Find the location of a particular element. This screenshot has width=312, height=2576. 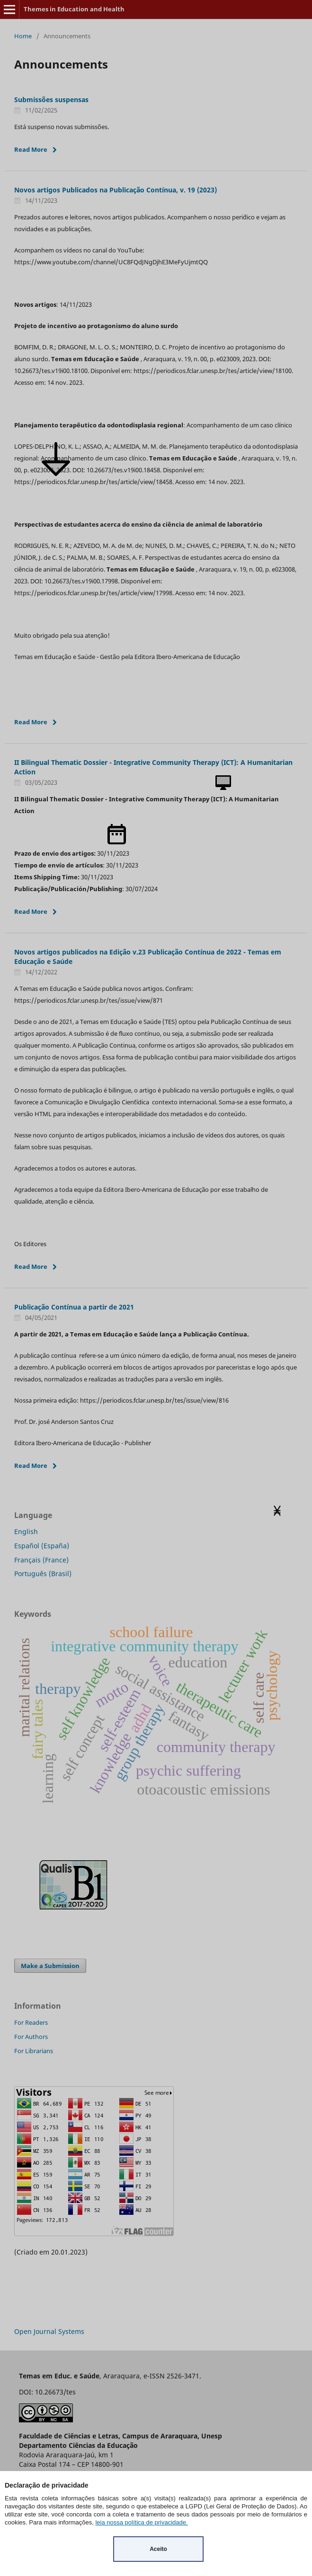

view or select nano cryptocurrency is located at coordinates (277, 1510).